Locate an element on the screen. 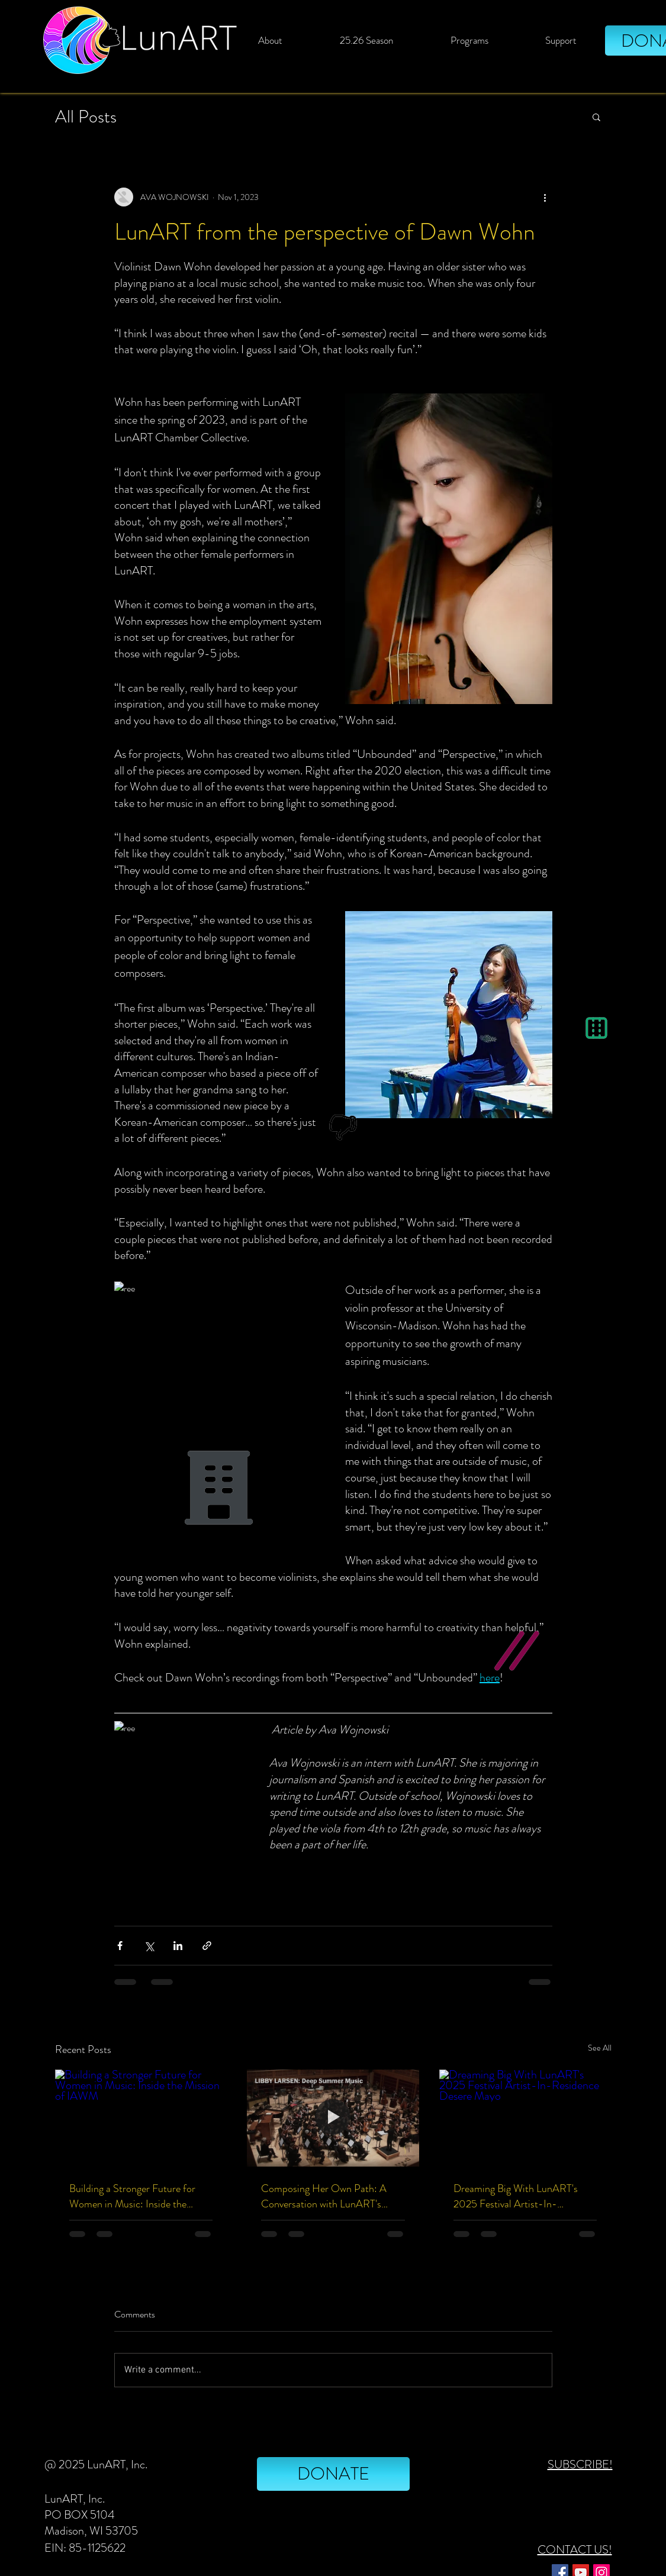 This screenshot has width=666, height=2576. indicates a separator or divider between elements is located at coordinates (517, 1651).